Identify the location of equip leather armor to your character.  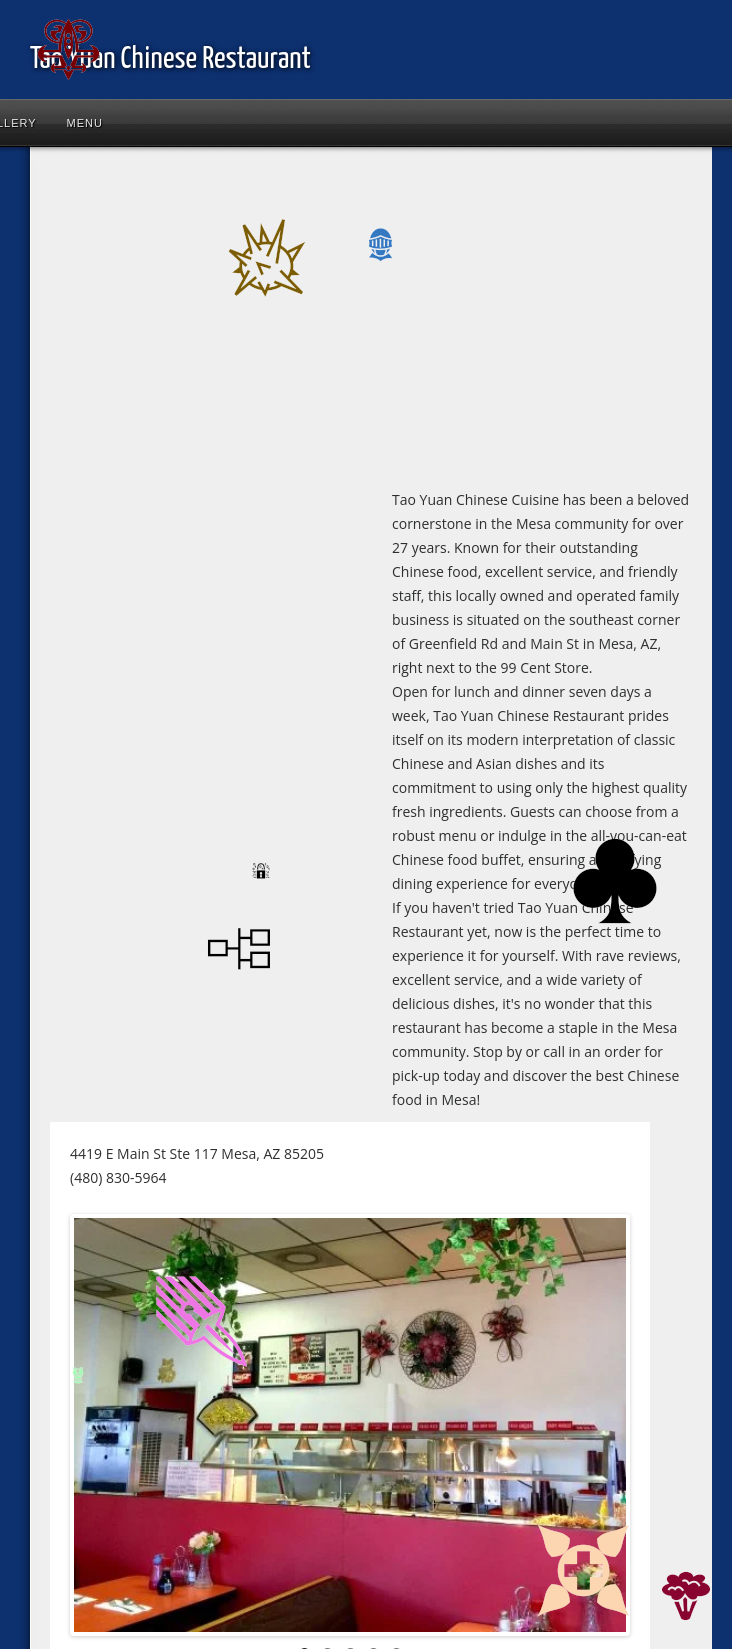
(78, 1375).